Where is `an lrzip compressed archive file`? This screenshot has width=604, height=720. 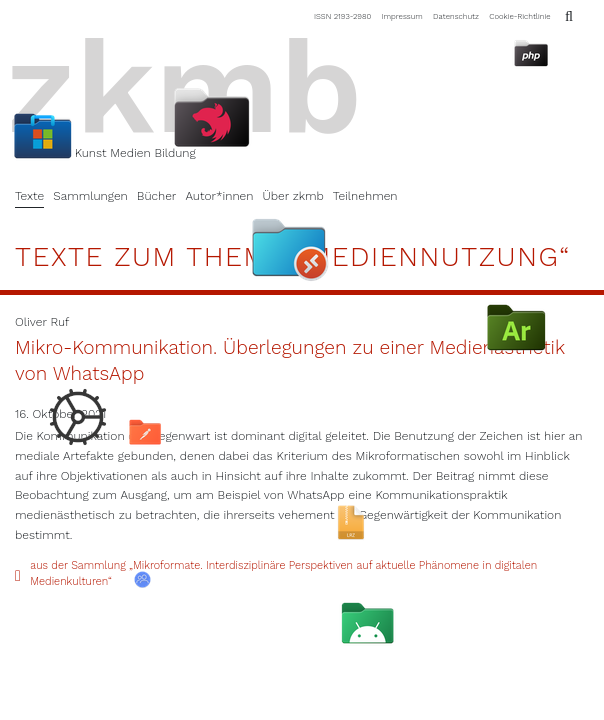
an lrzip compressed archive file is located at coordinates (351, 523).